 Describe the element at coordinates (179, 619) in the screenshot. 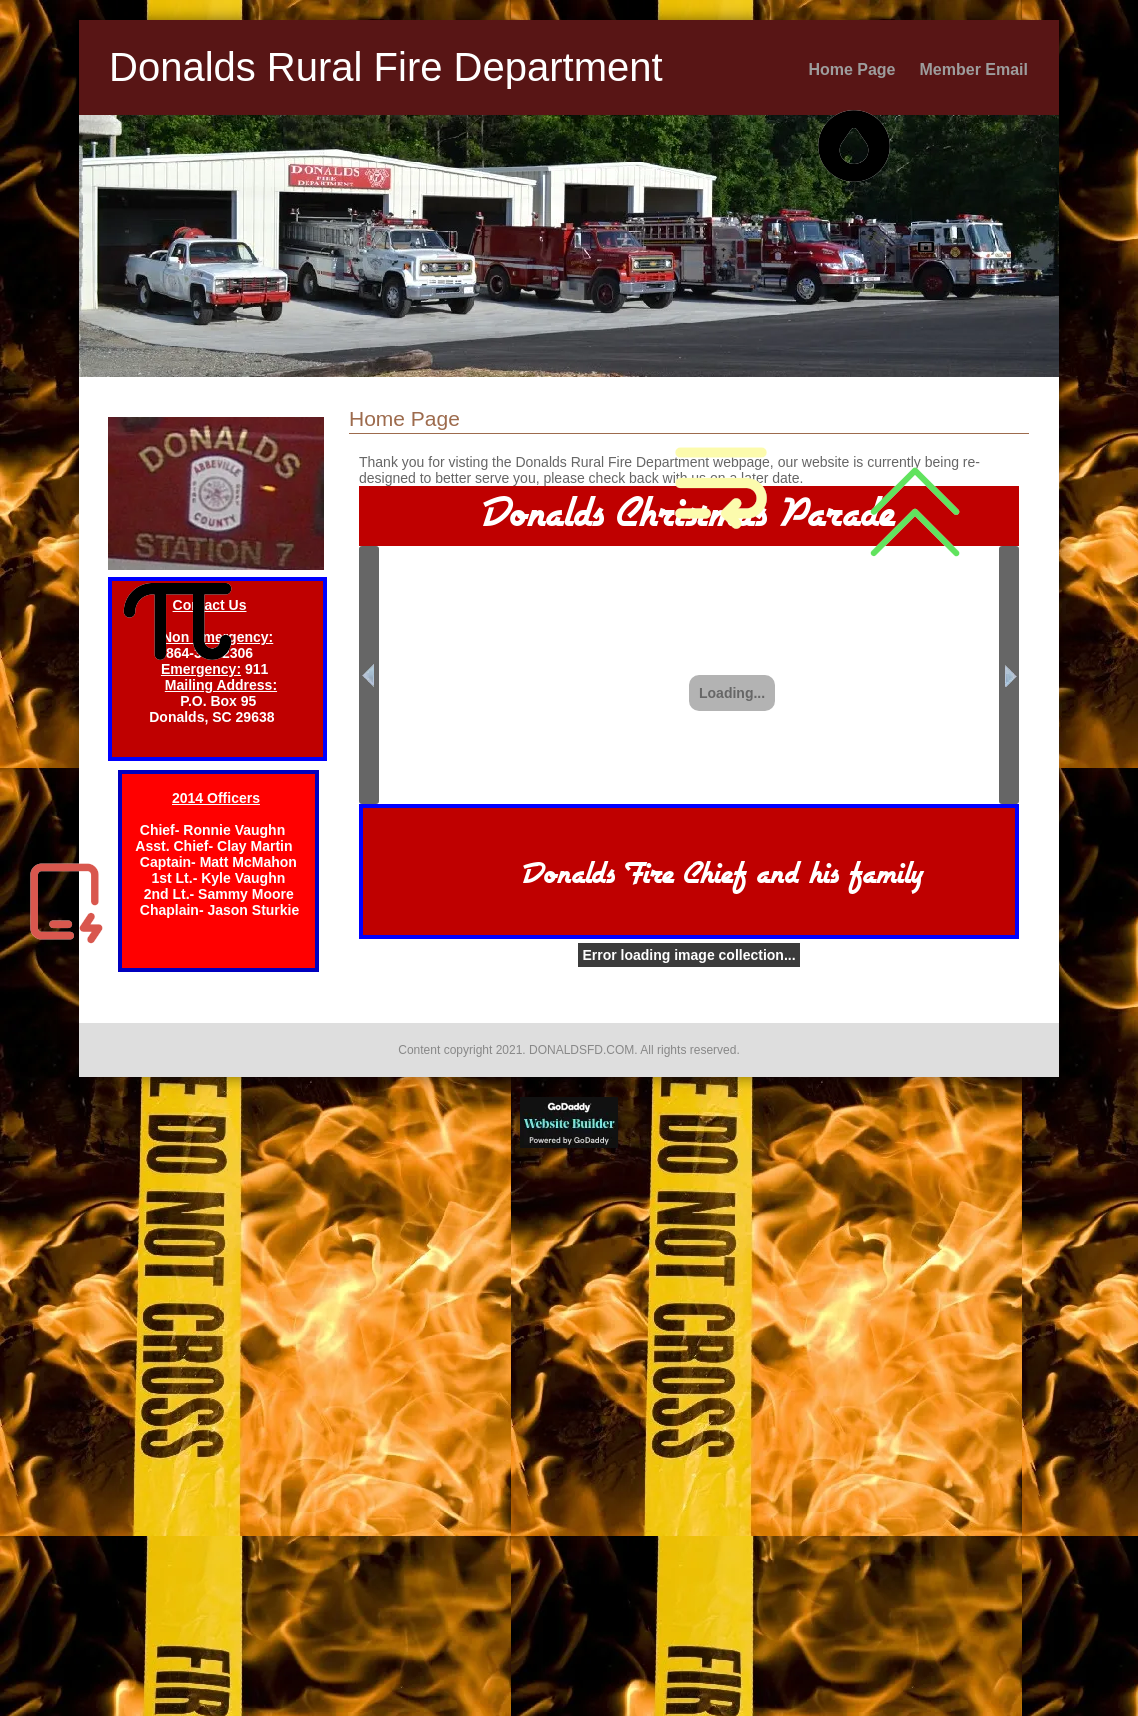

I see `access mathematical or scientific calculator functions` at that location.